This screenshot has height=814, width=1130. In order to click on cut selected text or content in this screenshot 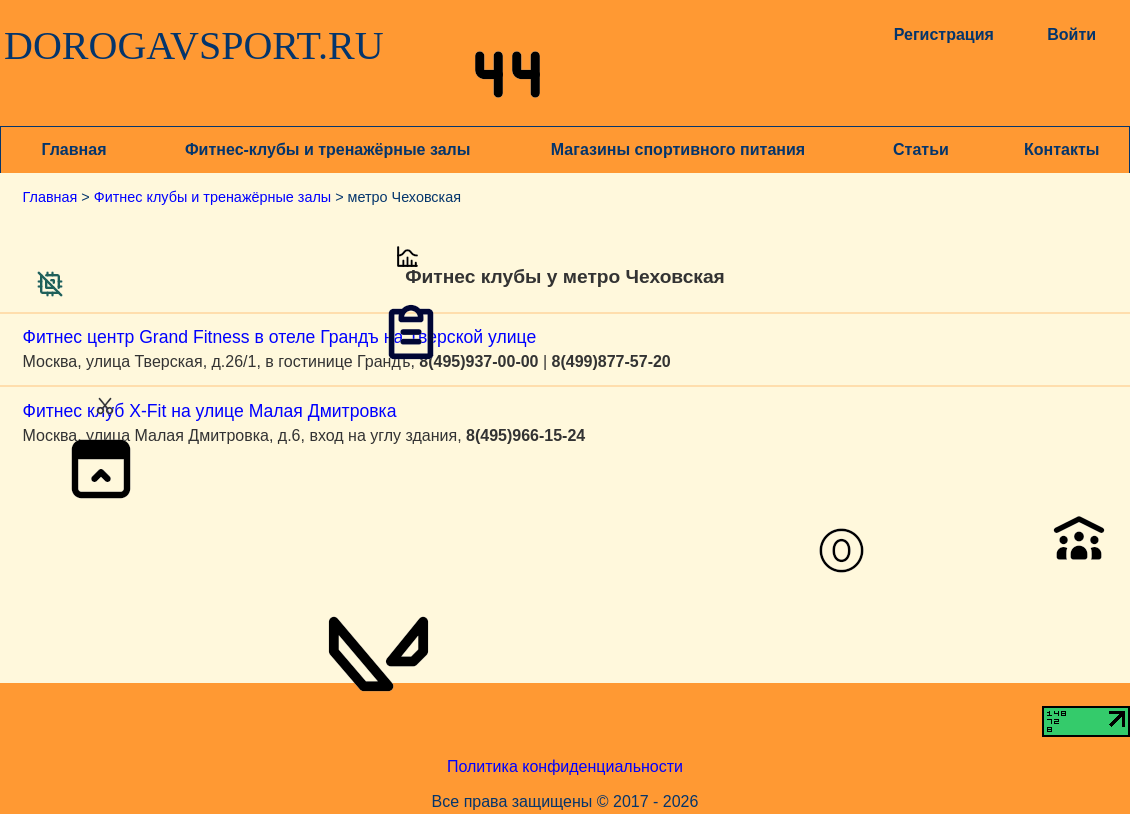, I will do `click(105, 406)`.